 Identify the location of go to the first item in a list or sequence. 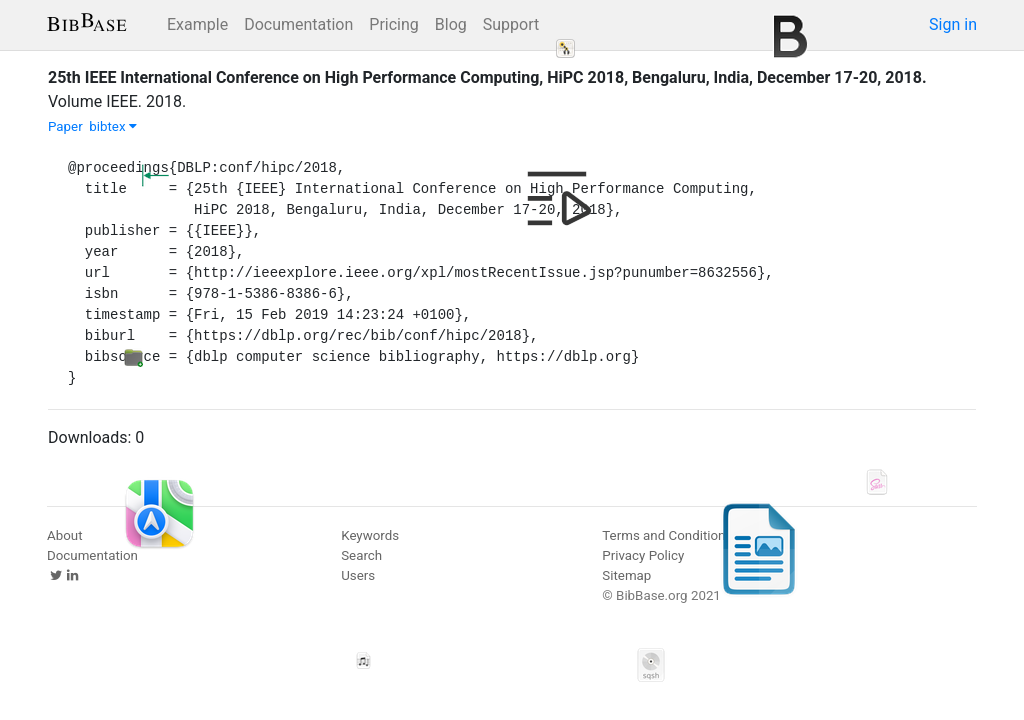
(155, 175).